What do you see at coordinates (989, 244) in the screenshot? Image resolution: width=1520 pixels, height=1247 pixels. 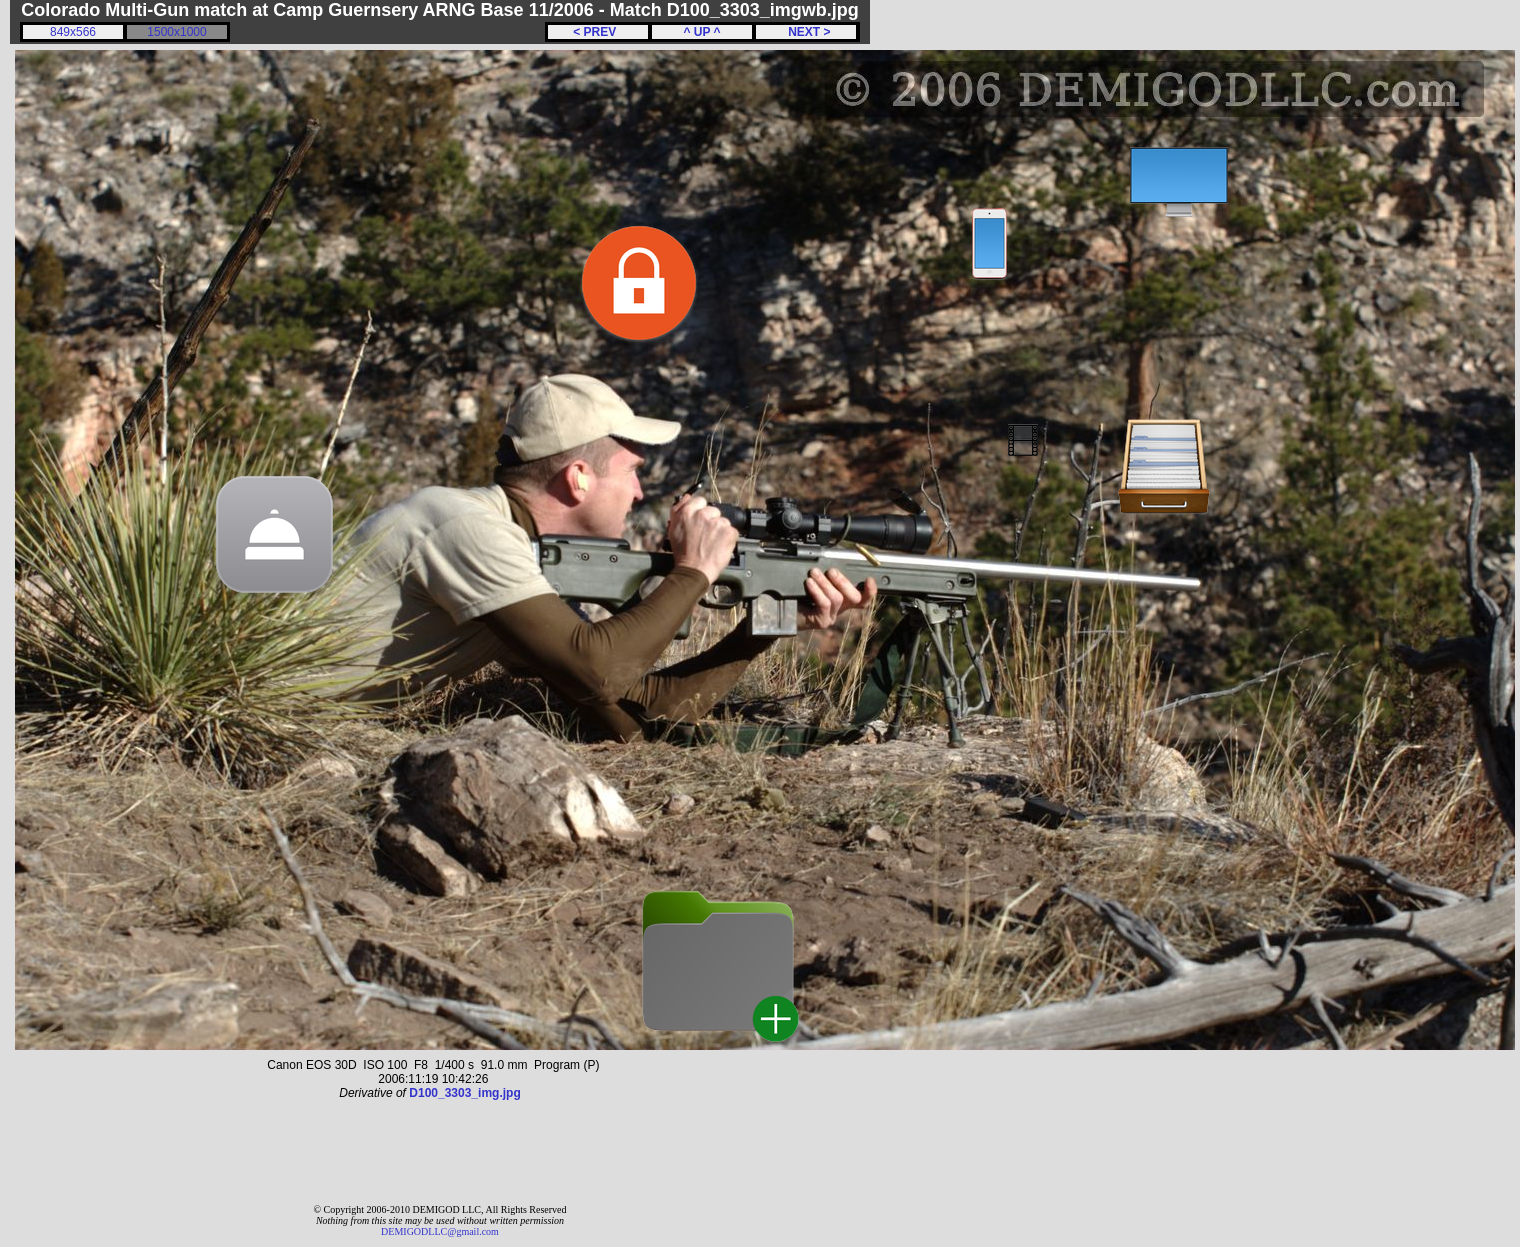 I see `iPod Touch device connected` at bounding box center [989, 244].